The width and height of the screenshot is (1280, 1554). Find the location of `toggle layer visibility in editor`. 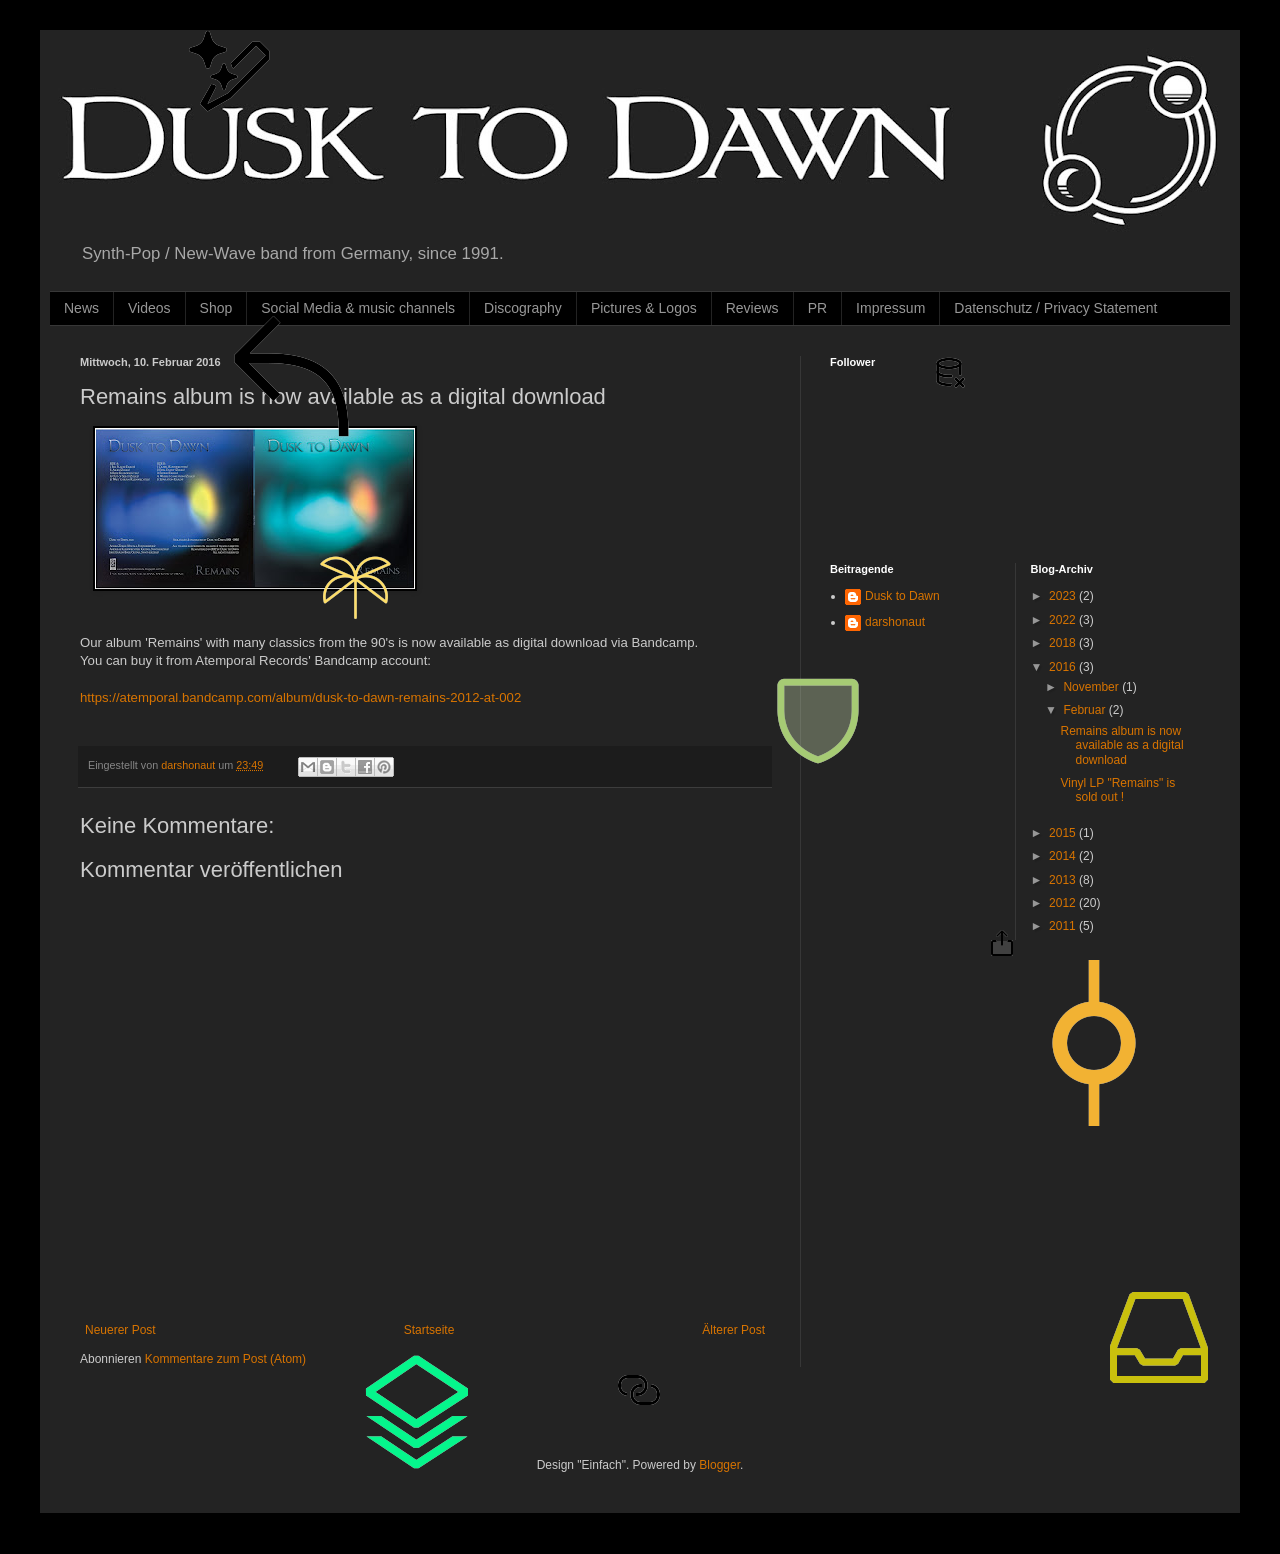

toggle layer visibility in editor is located at coordinates (417, 1412).